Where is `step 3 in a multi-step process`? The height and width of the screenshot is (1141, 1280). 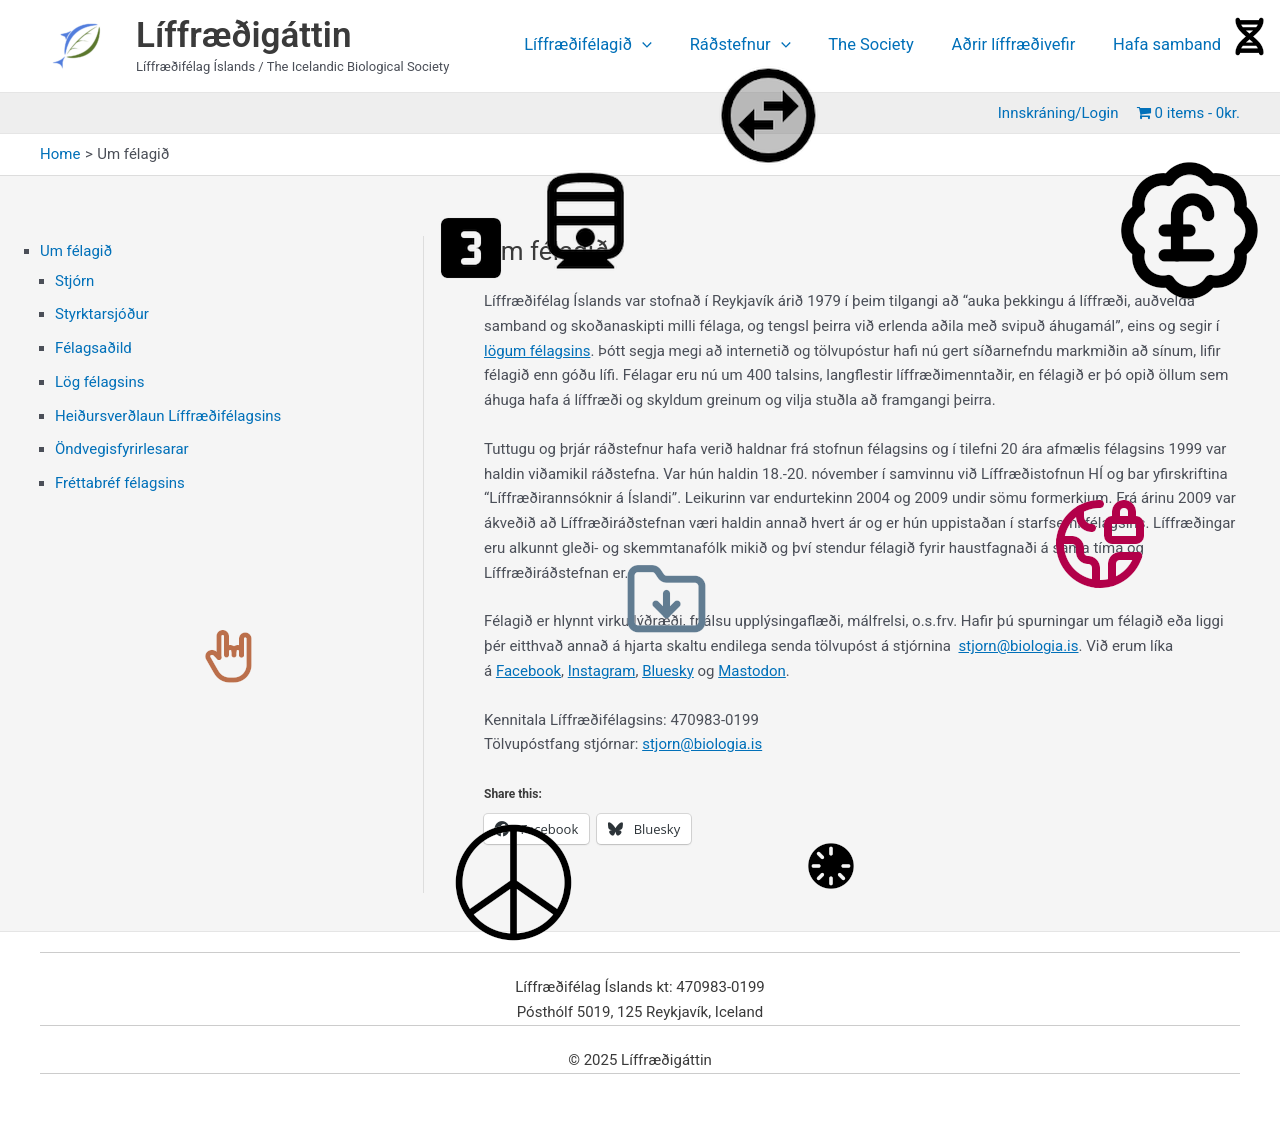 step 3 in a multi-step process is located at coordinates (471, 248).